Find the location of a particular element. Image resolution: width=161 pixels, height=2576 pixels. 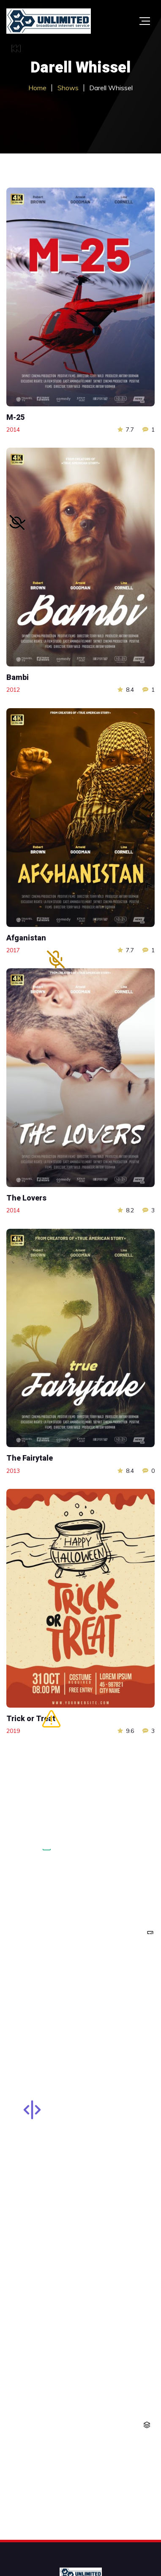

drag to resize adjacent panels horizontally is located at coordinates (32, 2110).